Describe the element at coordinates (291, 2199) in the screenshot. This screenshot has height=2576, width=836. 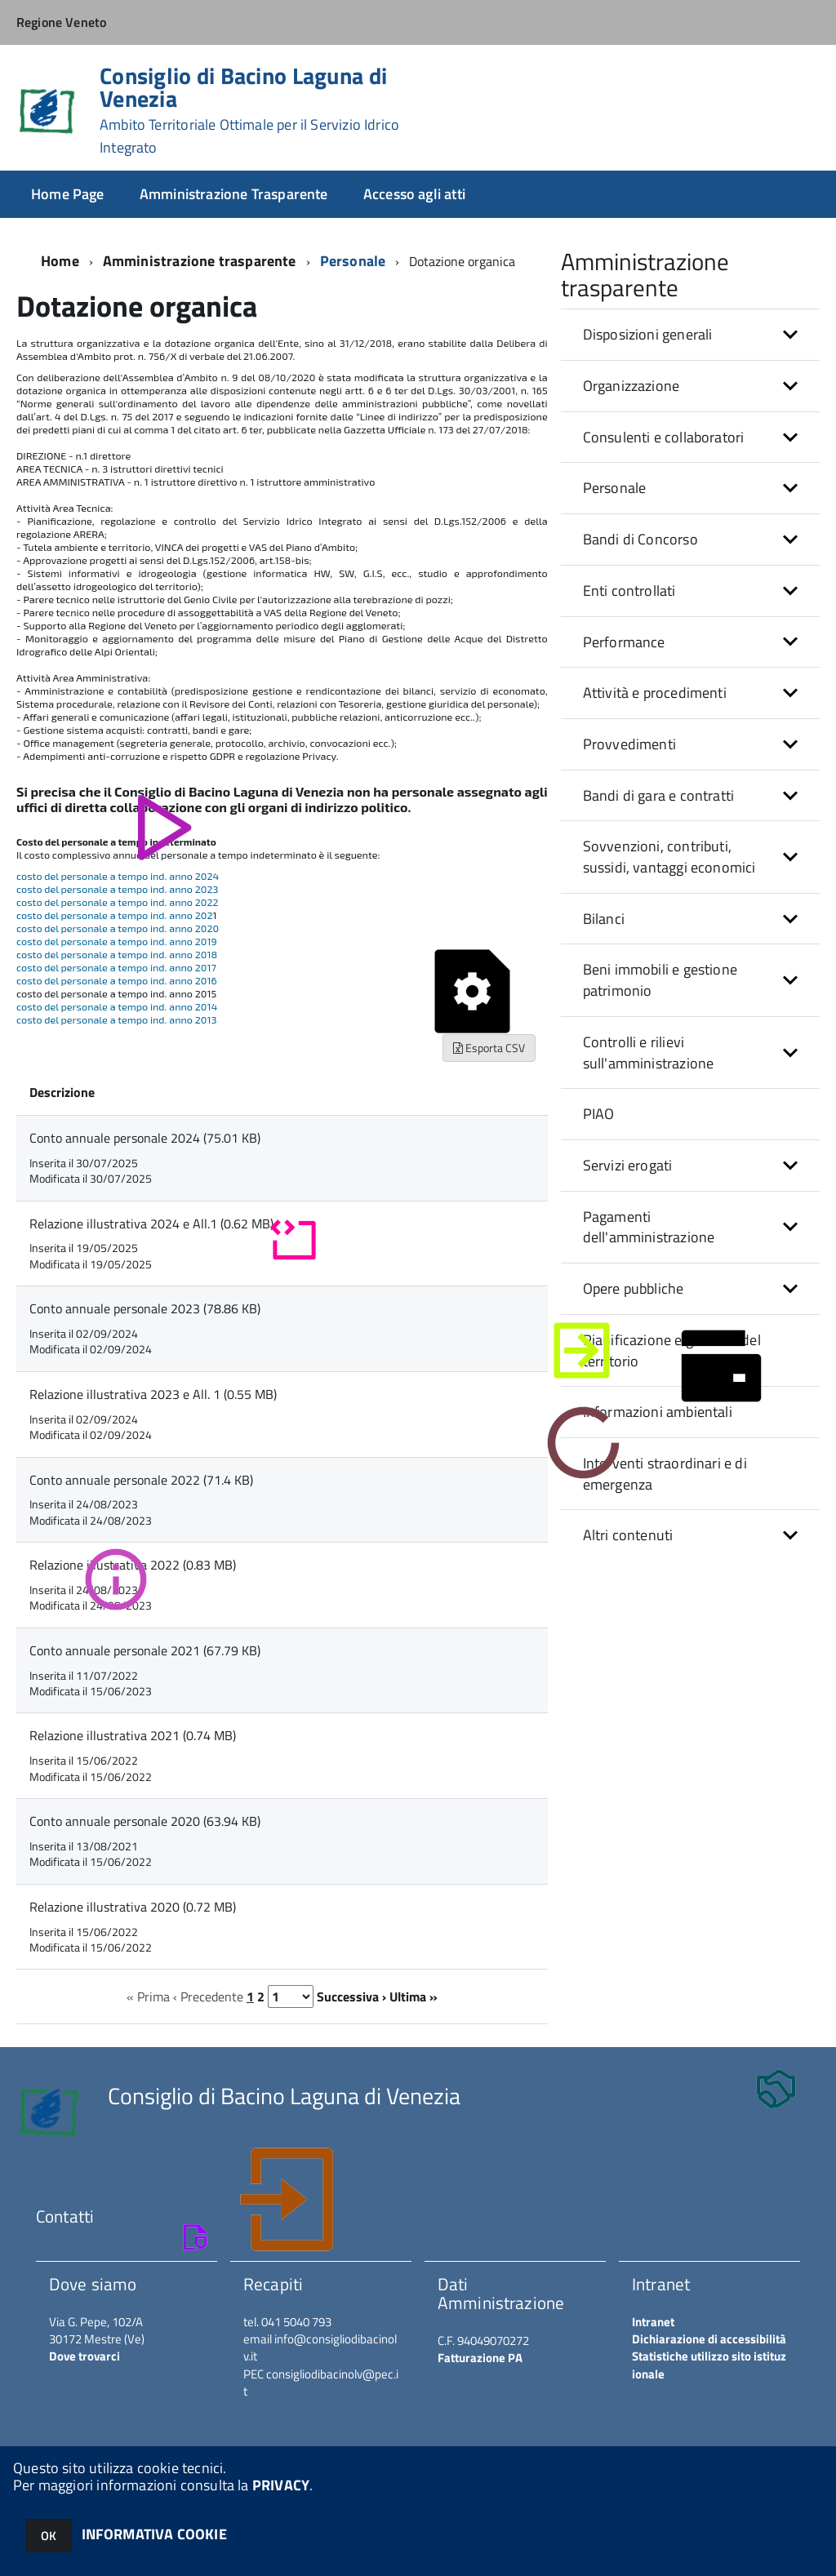
I see `log in to your account` at that location.